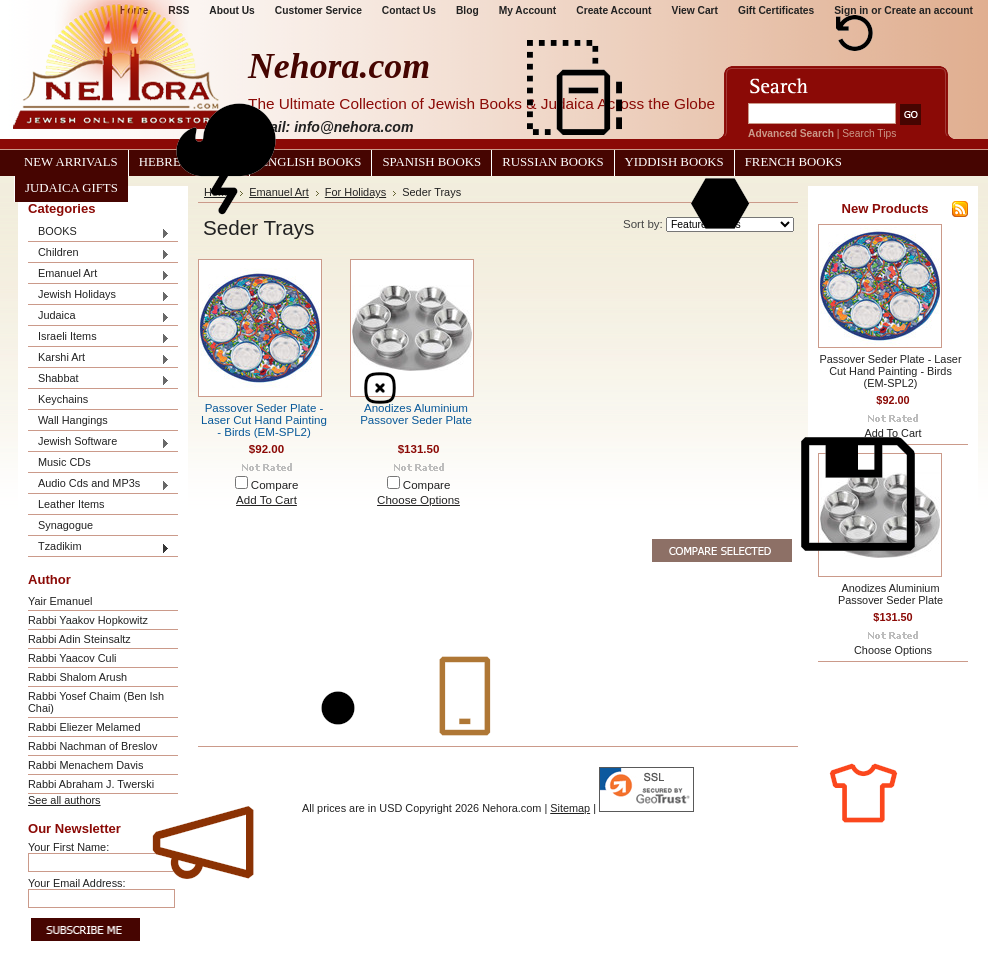 This screenshot has width=988, height=974. Describe the element at coordinates (574, 87) in the screenshot. I see `create a new notebook from template` at that location.